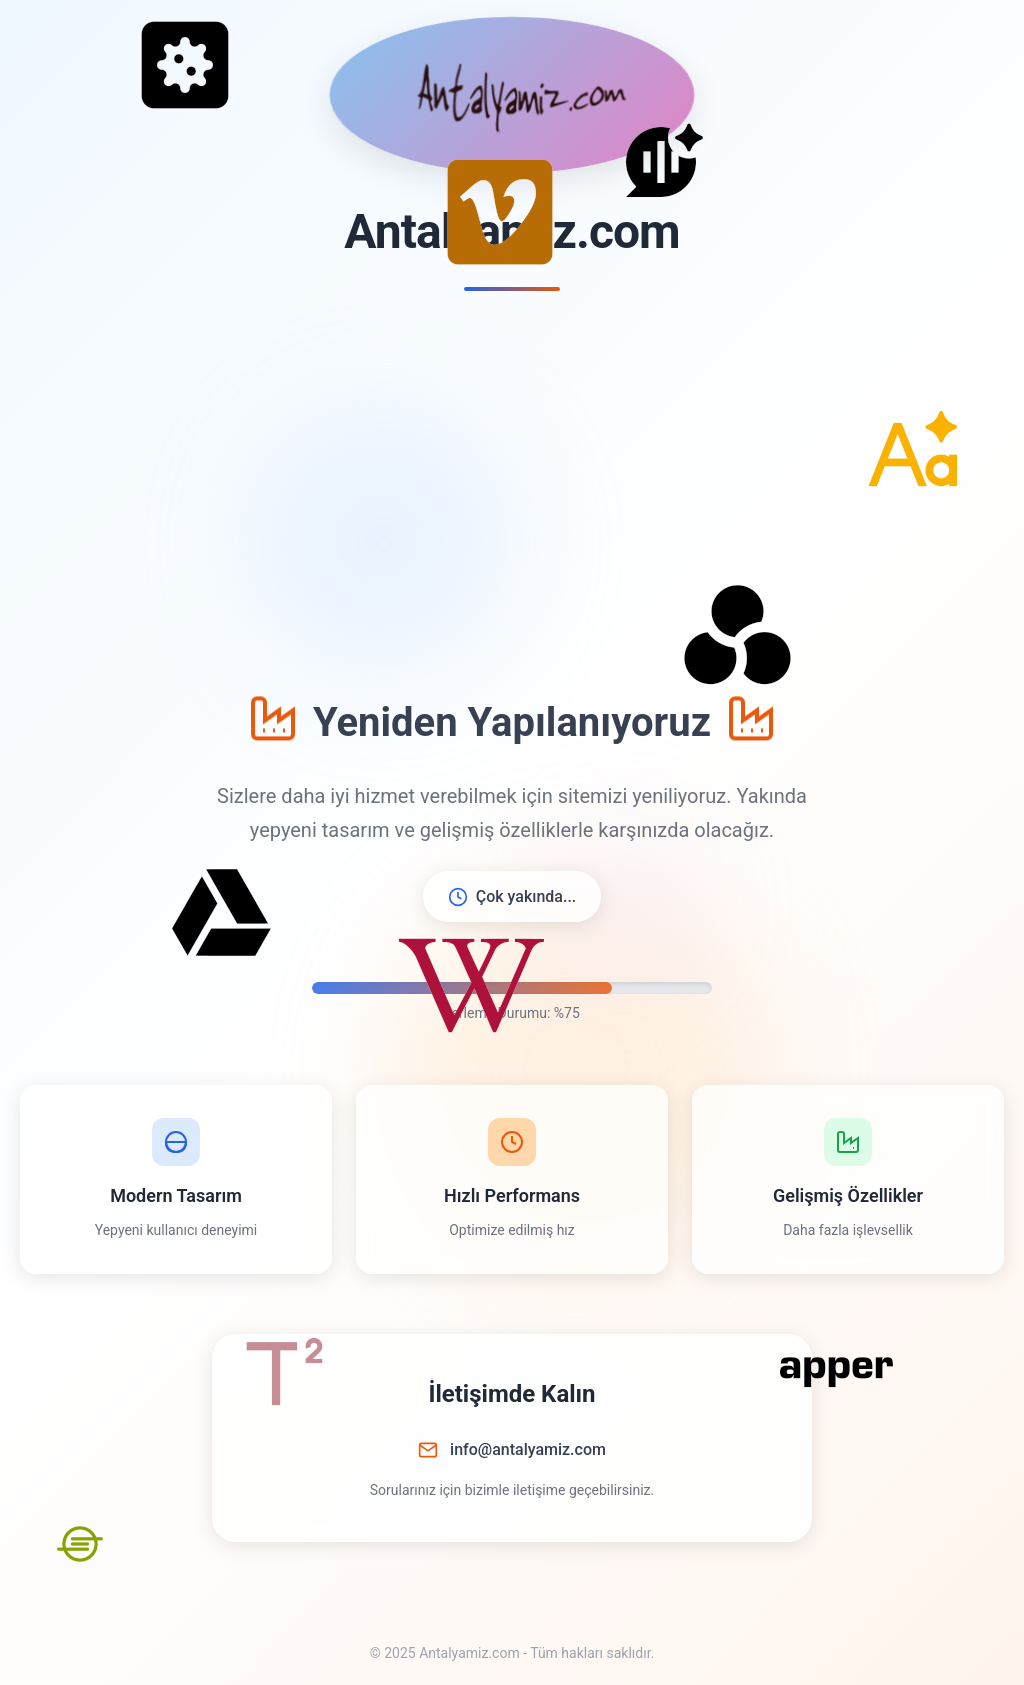  Describe the element at coordinates (500, 212) in the screenshot. I see `open vimeo app` at that location.